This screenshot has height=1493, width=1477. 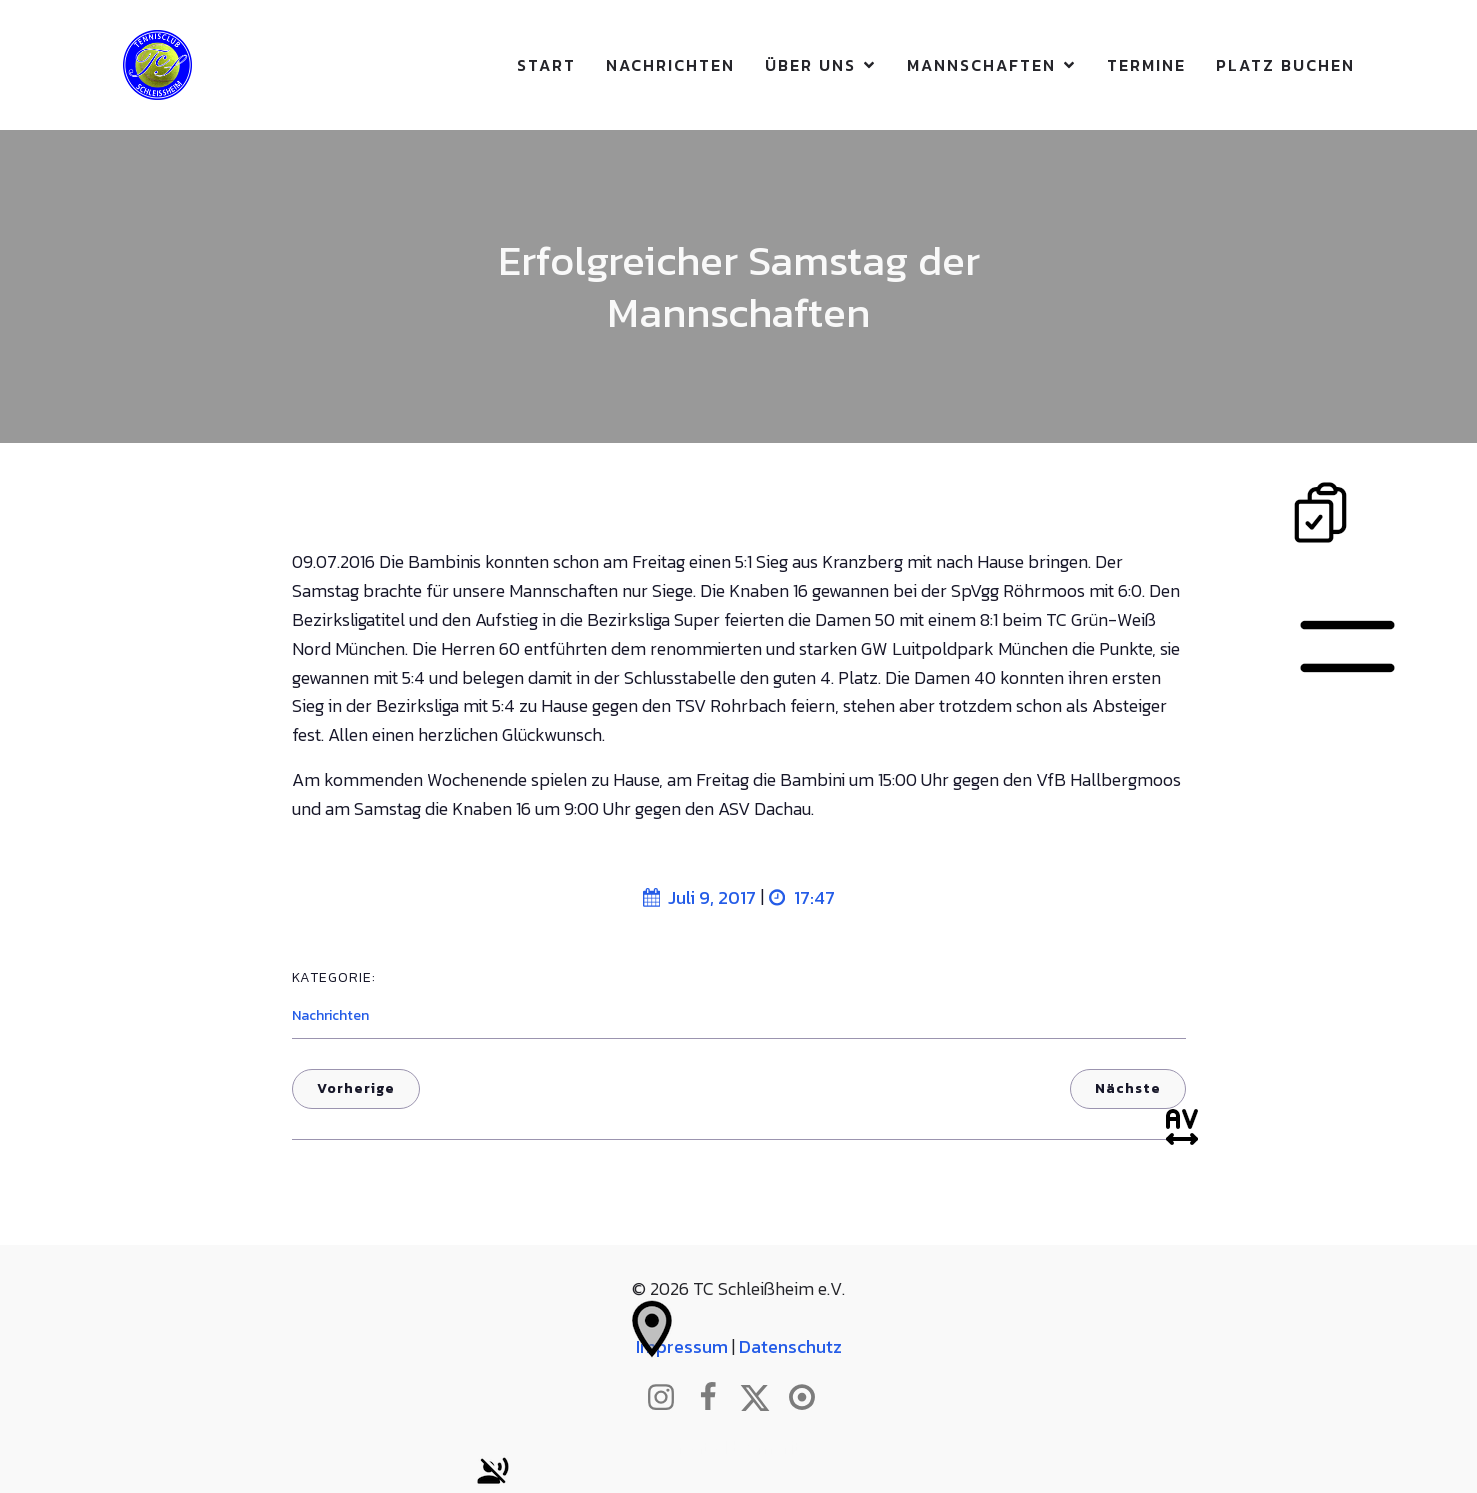 I want to click on mark task or document as complete, so click(x=1320, y=512).